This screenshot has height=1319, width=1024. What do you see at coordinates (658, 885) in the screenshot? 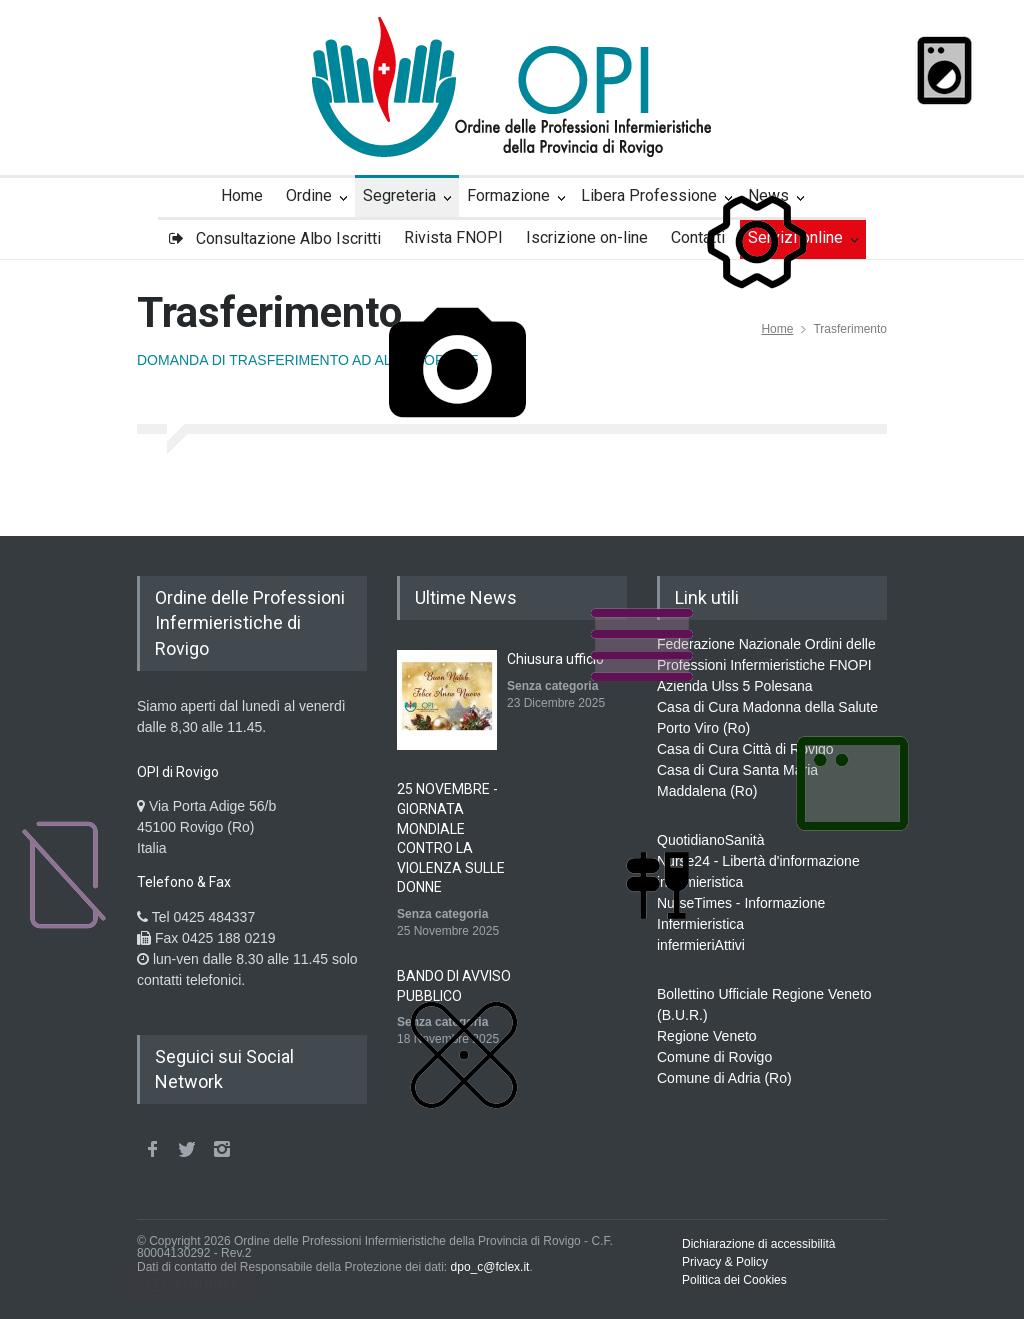
I see `browse tapas or small plates menu` at bounding box center [658, 885].